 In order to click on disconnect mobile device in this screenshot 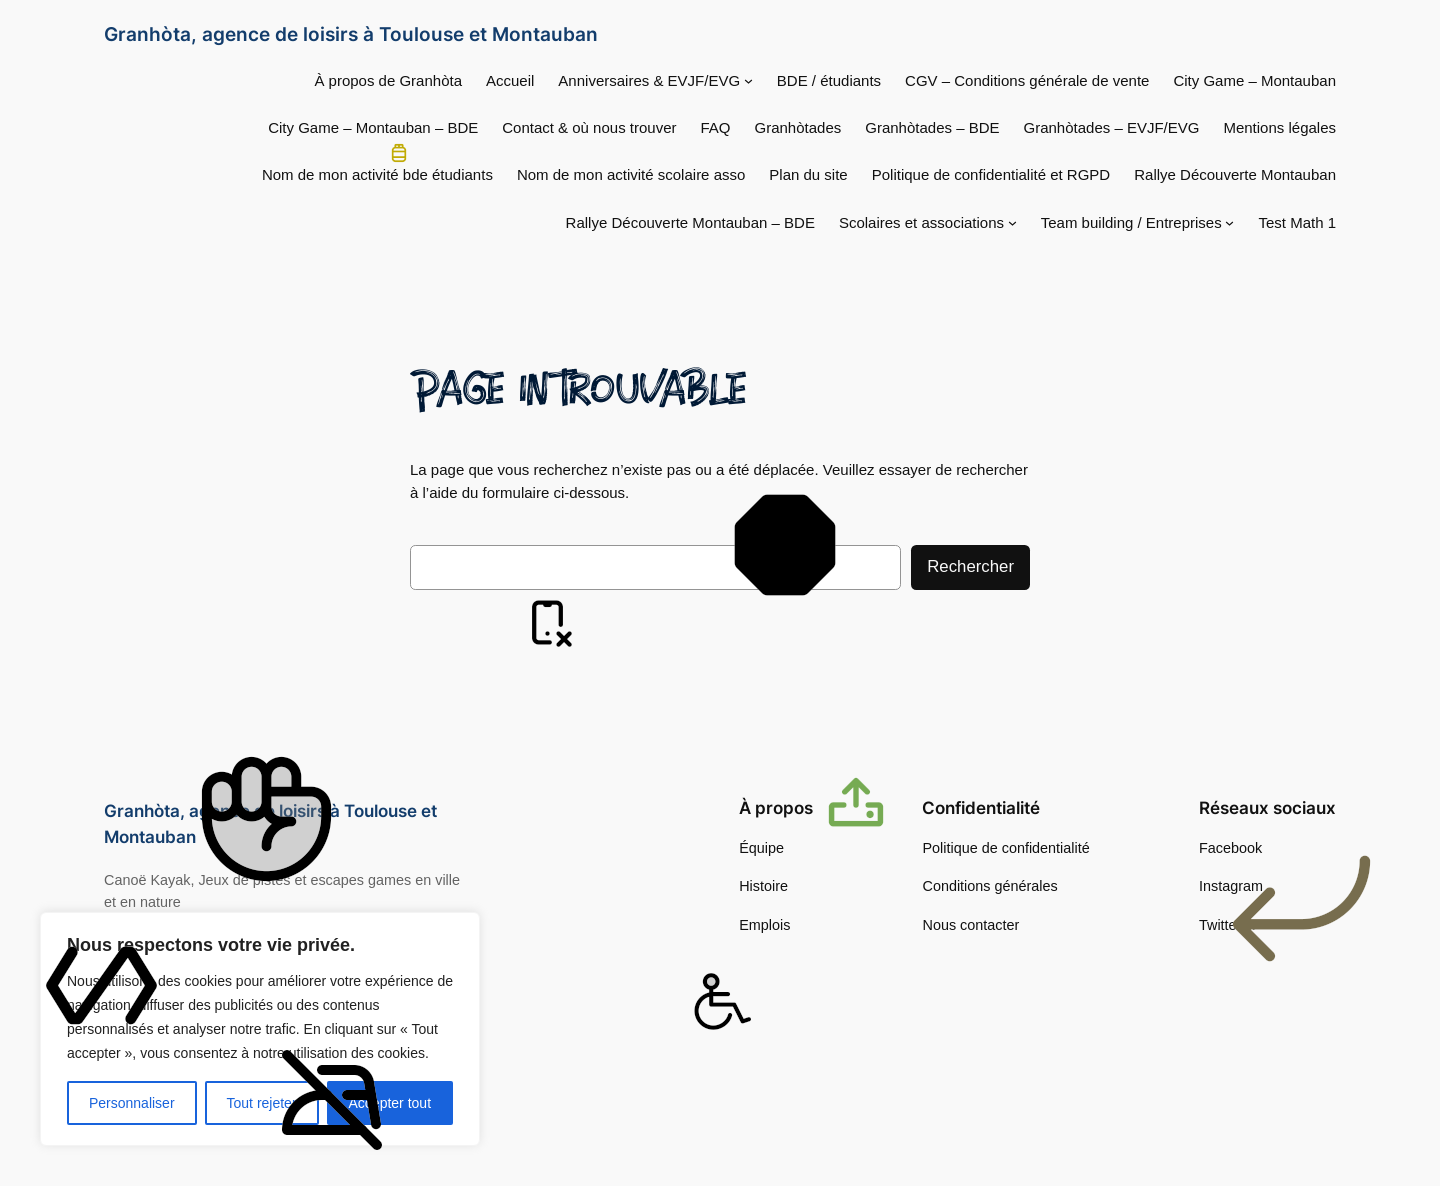, I will do `click(547, 622)`.